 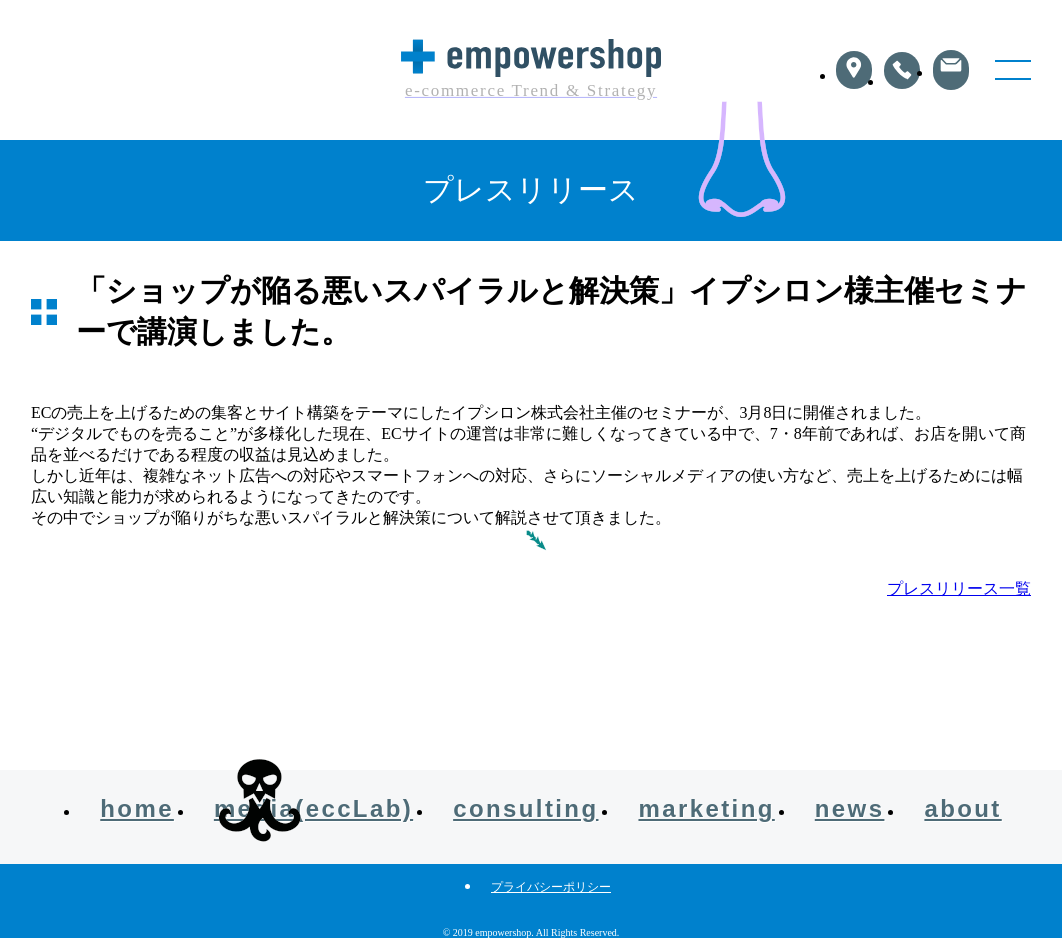 What do you see at coordinates (259, 800) in the screenshot?
I see `select cthulhu or eldritch horror faction` at bounding box center [259, 800].